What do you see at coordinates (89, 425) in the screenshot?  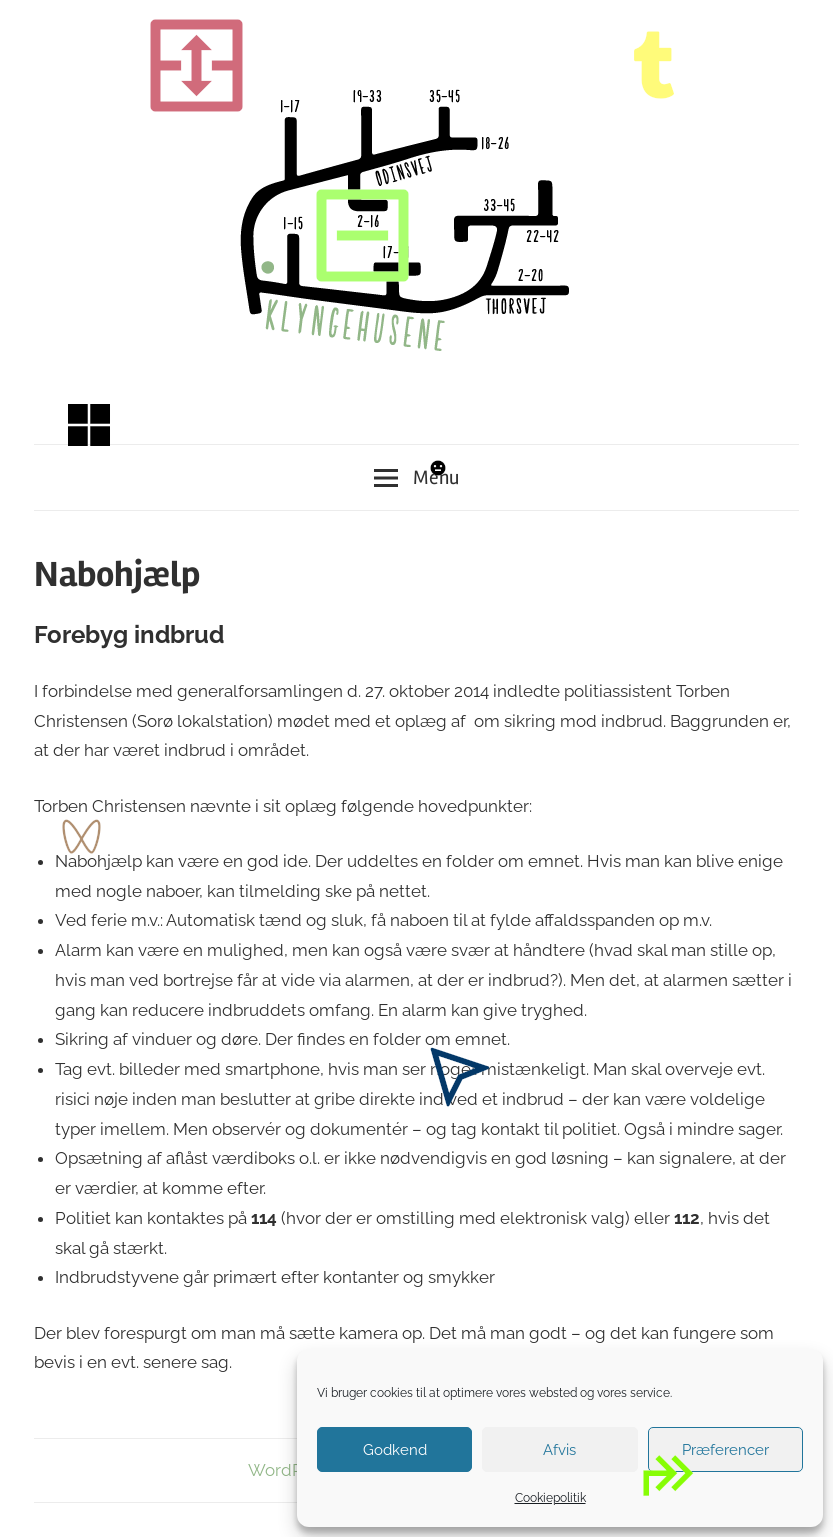 I see `sign in with microsoft account` at bounding box center [89, 425].